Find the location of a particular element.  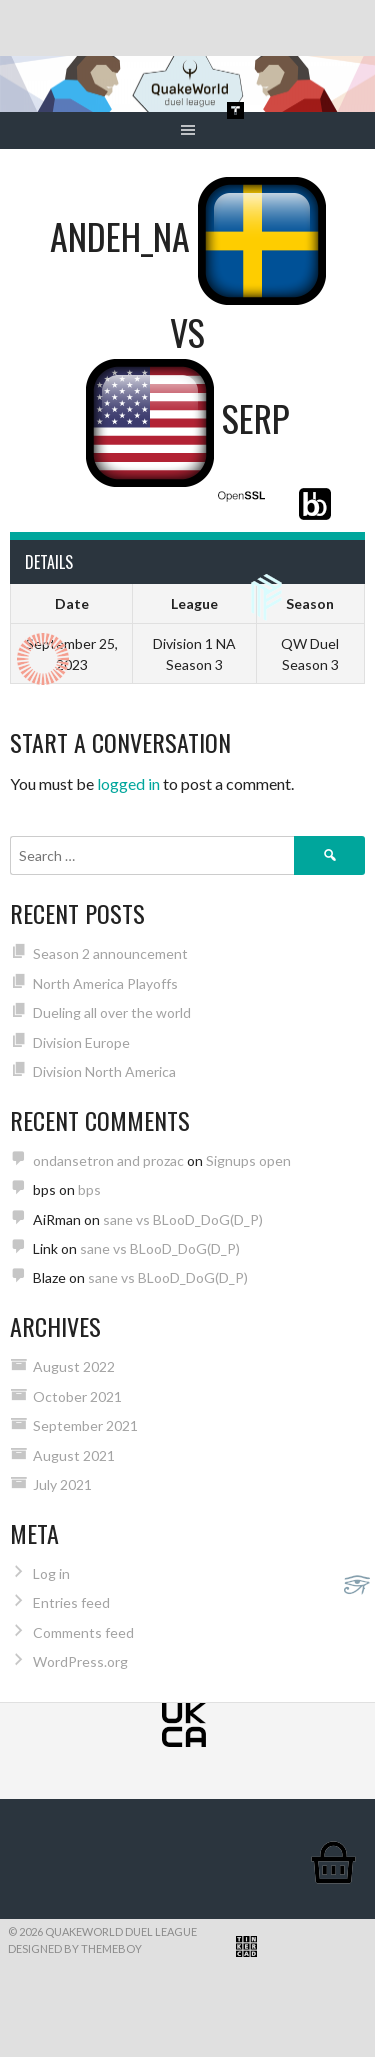

open telegraph publishing platform is located at coordinates (235, 110).